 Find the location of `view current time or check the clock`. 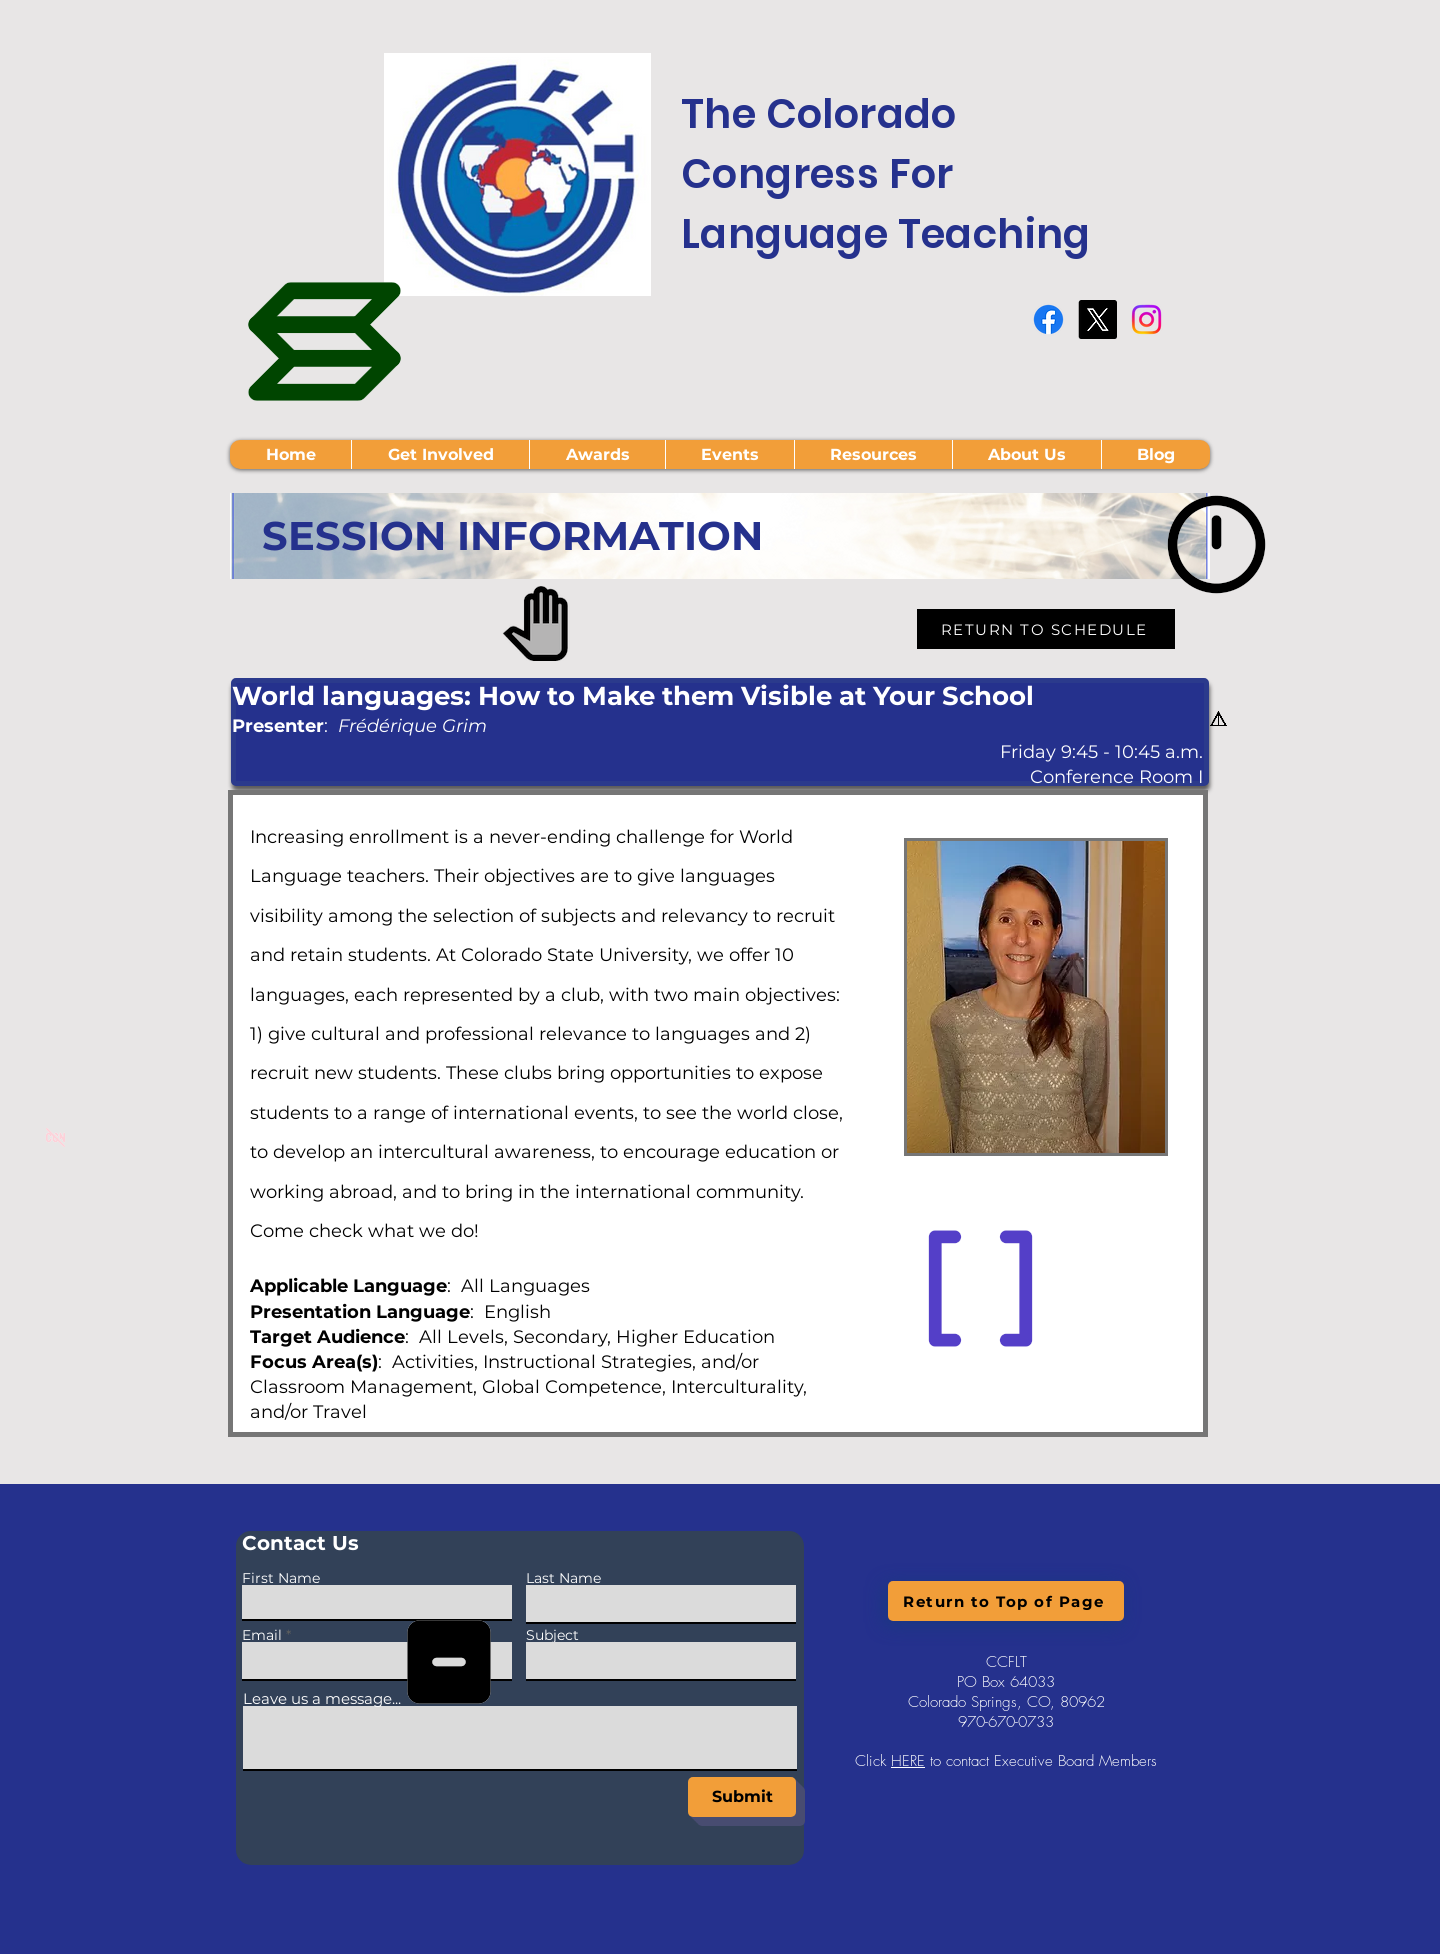

view current time or check the clock is located at coordinates (1216, 544).